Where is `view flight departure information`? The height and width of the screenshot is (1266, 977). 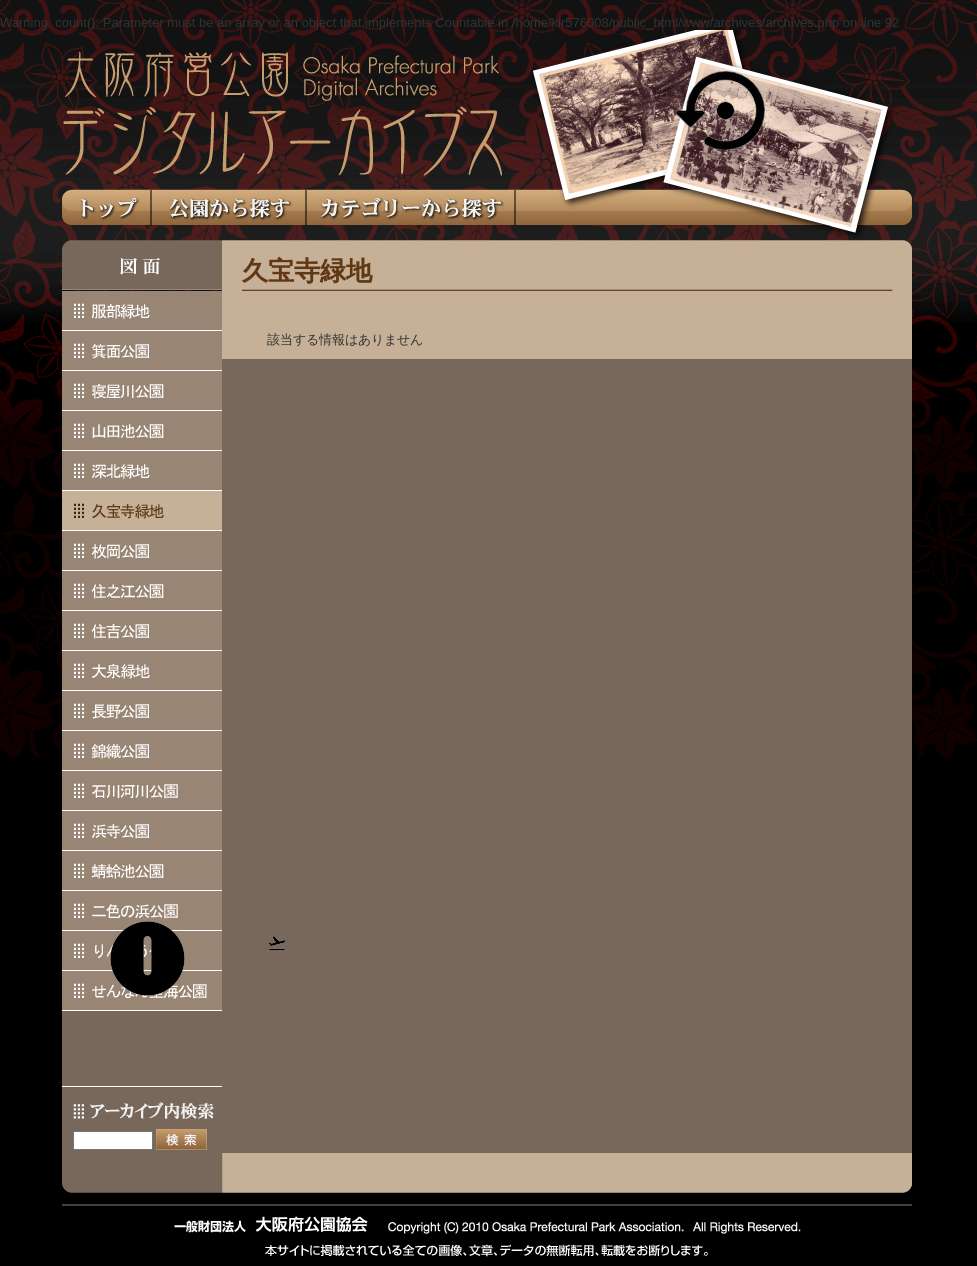 view flight departure information is located at coordinates (277, 943).